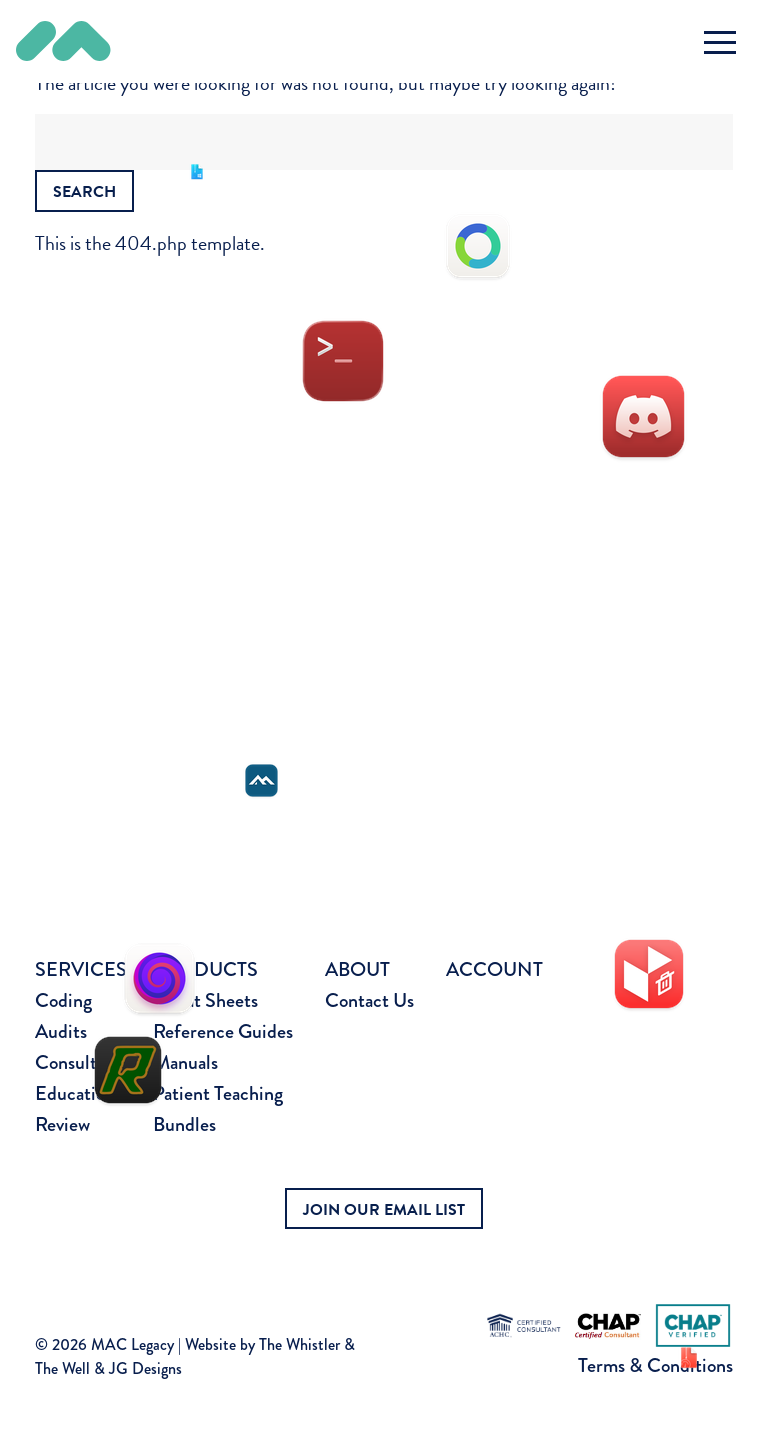 This screenshot has width=768, height=1429. I want to click on open flatsweep app for system cleanup, so click(649, 974).